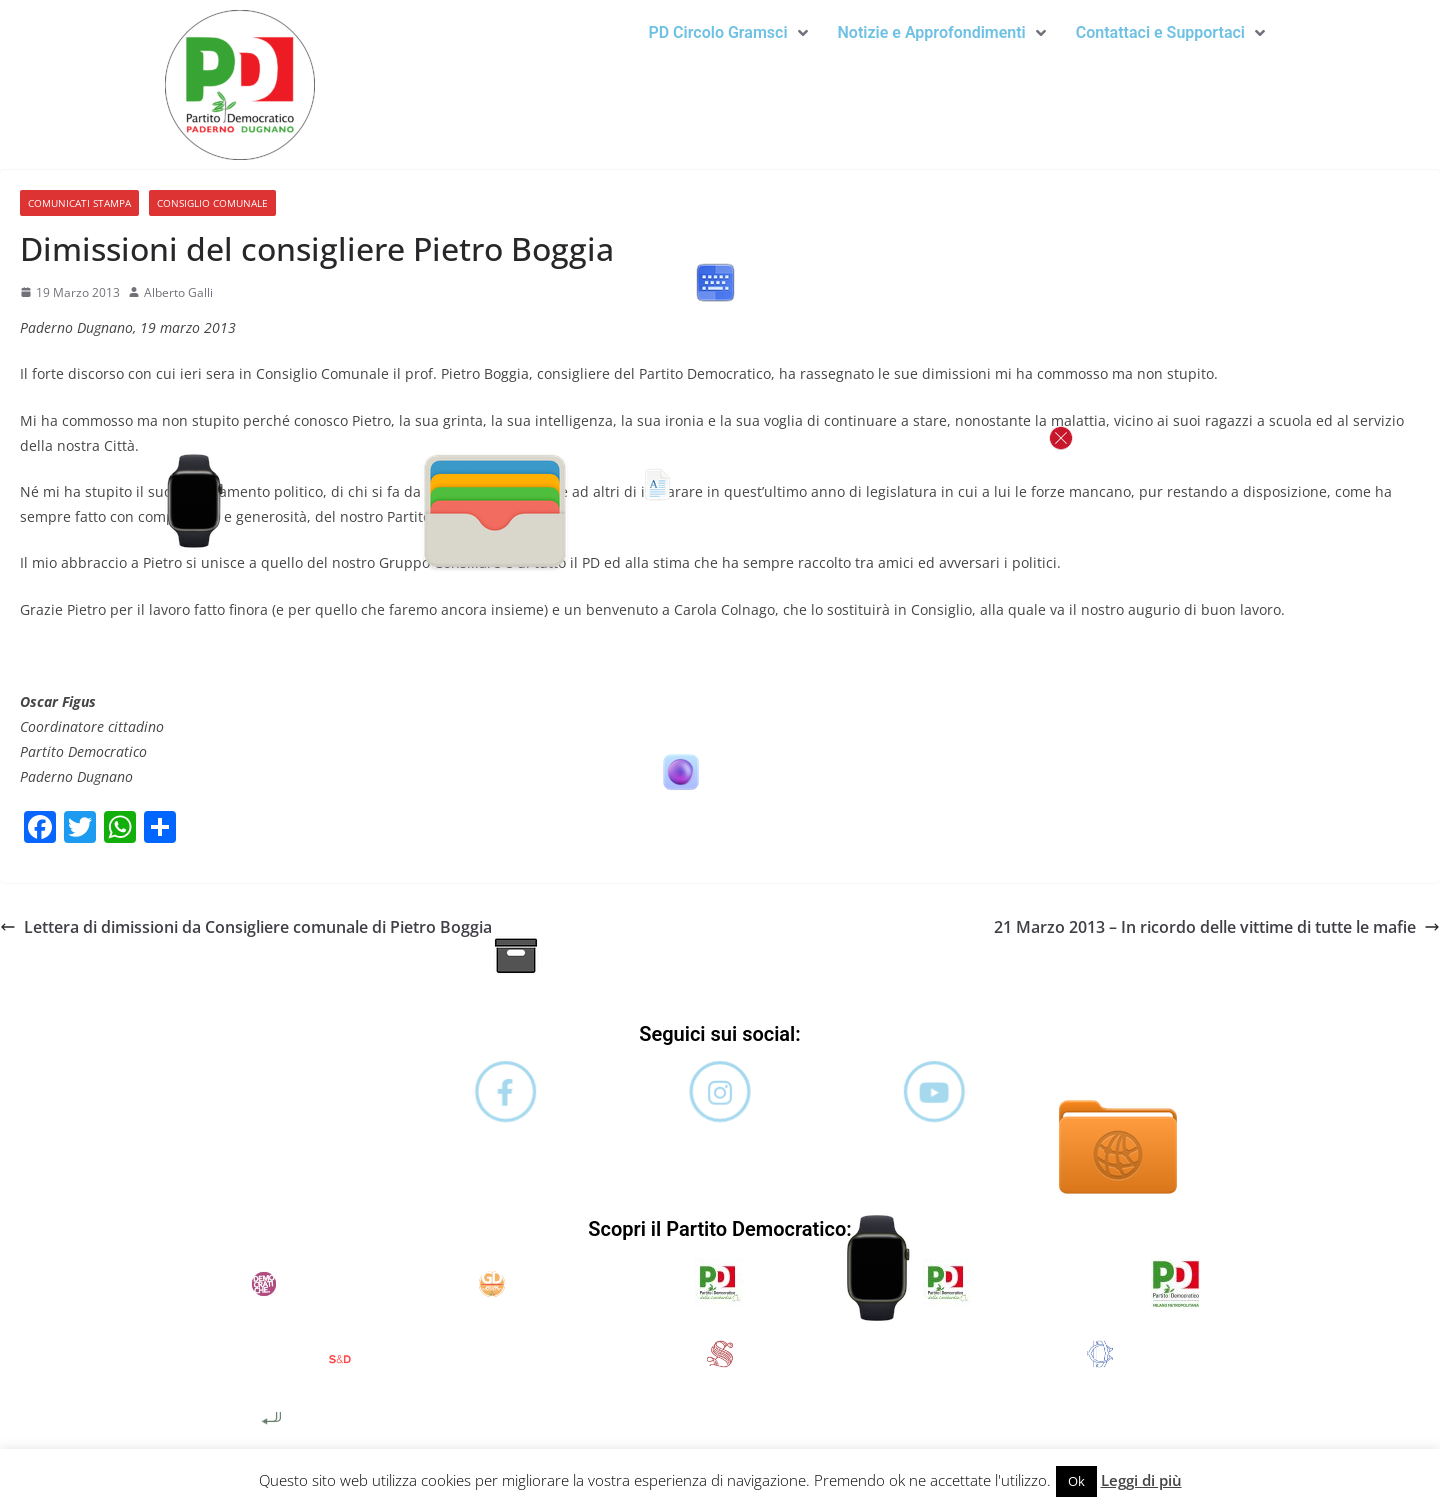 The height and width of the screenshot is (1509, 1440). I want to click on open a word processing document, so click(657, 484).